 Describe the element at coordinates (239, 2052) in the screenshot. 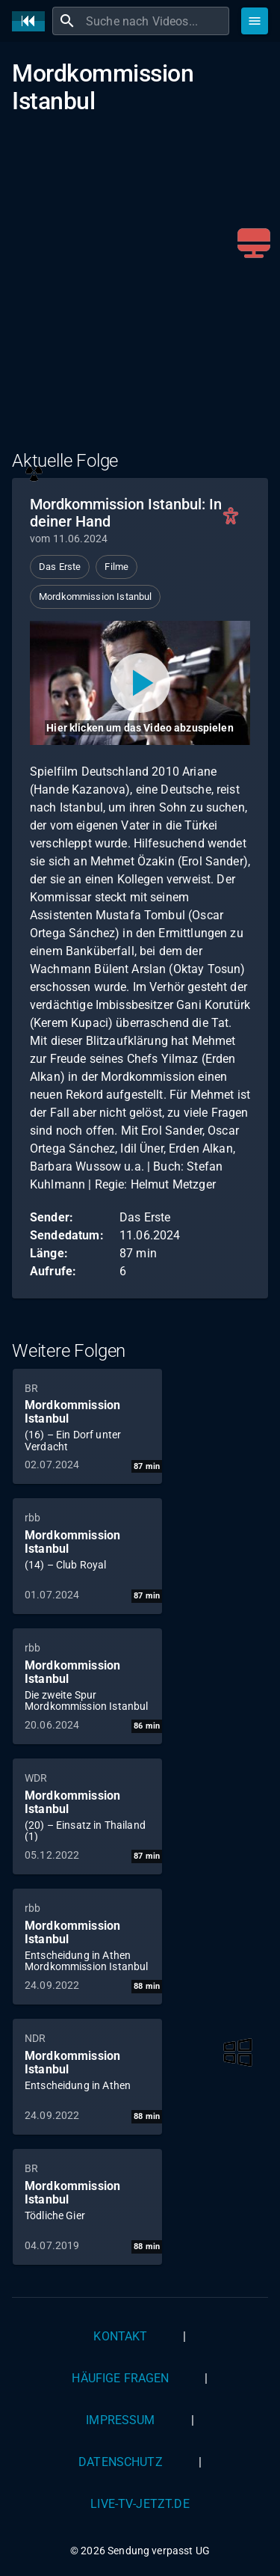

I see `open the Windows start menu` at that location.